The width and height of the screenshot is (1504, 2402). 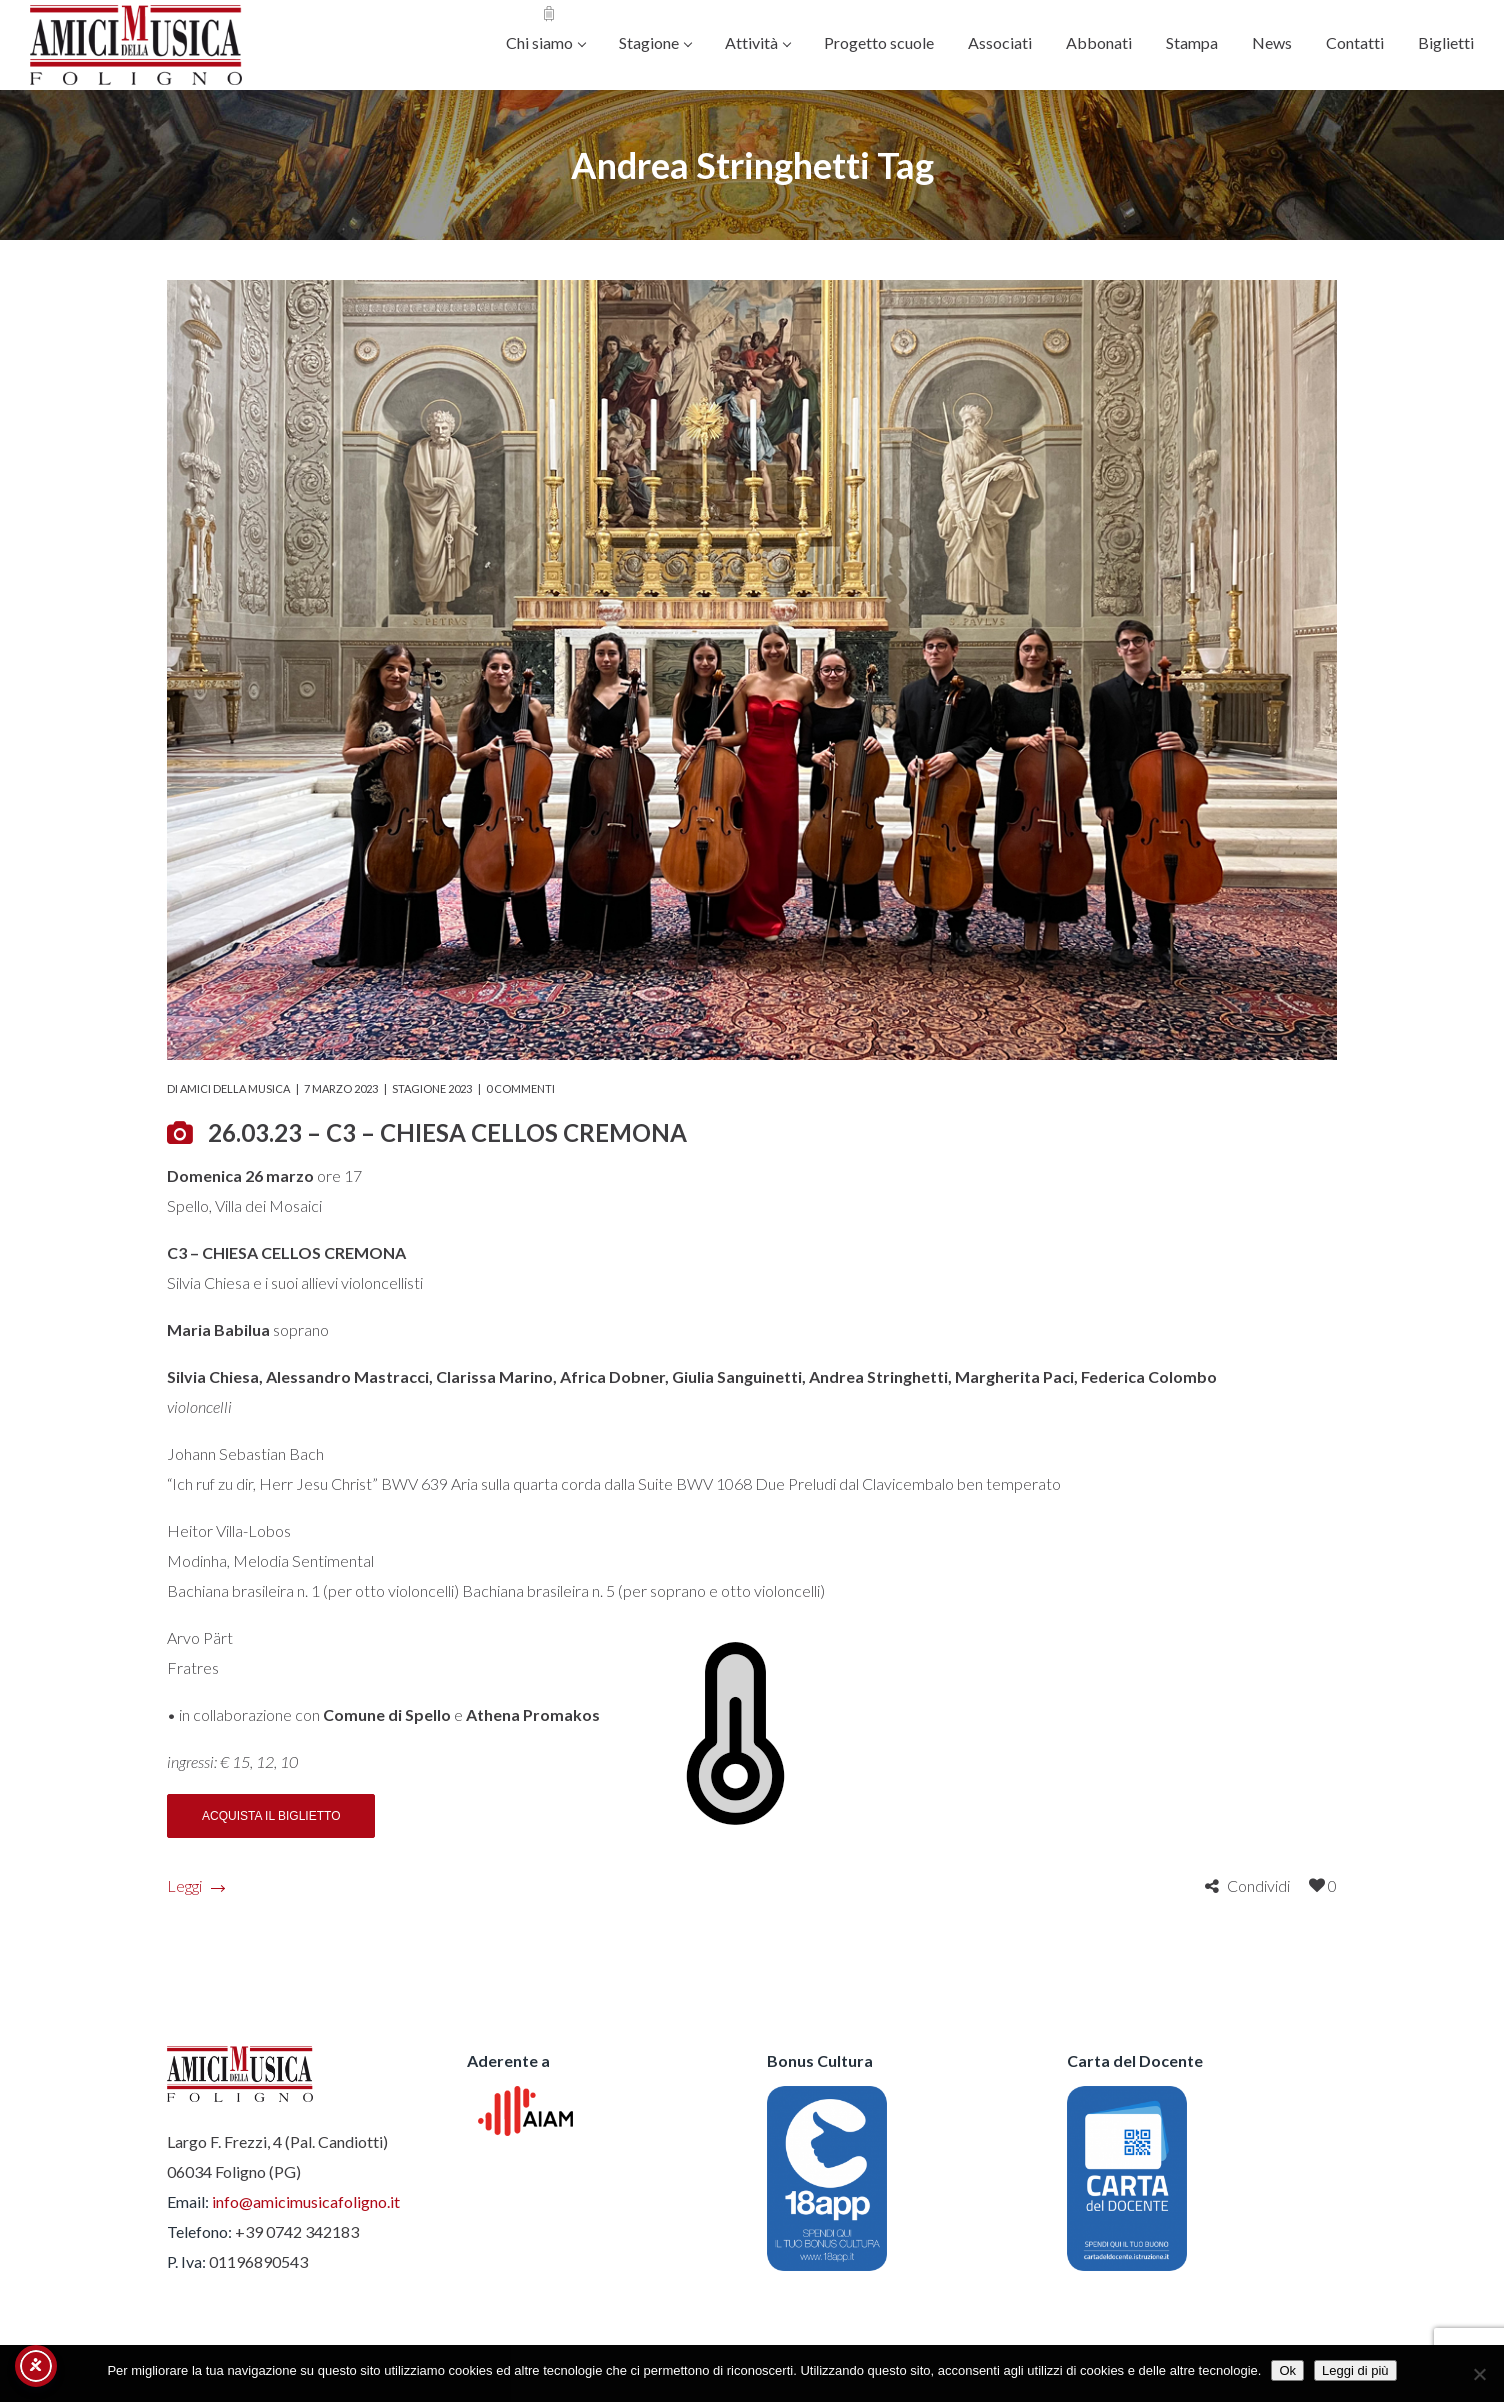 What do you see at coordinates (735, 1733) in the screenshot?
I see `view current temperature` at bounding box center [735, 1733].